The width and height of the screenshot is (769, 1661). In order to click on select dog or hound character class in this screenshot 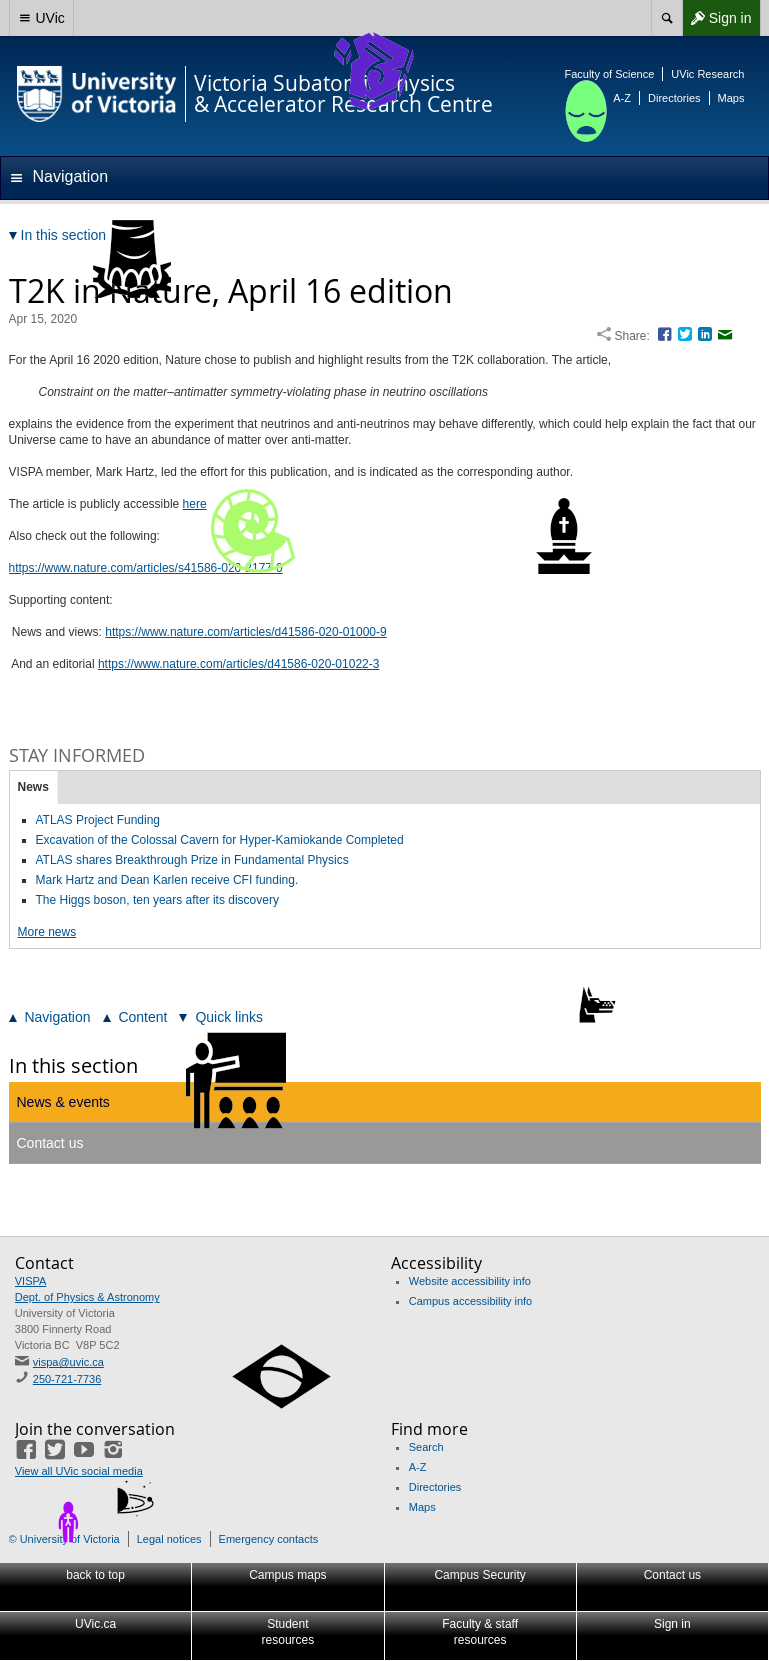, I will do `click(597, 1004)`.